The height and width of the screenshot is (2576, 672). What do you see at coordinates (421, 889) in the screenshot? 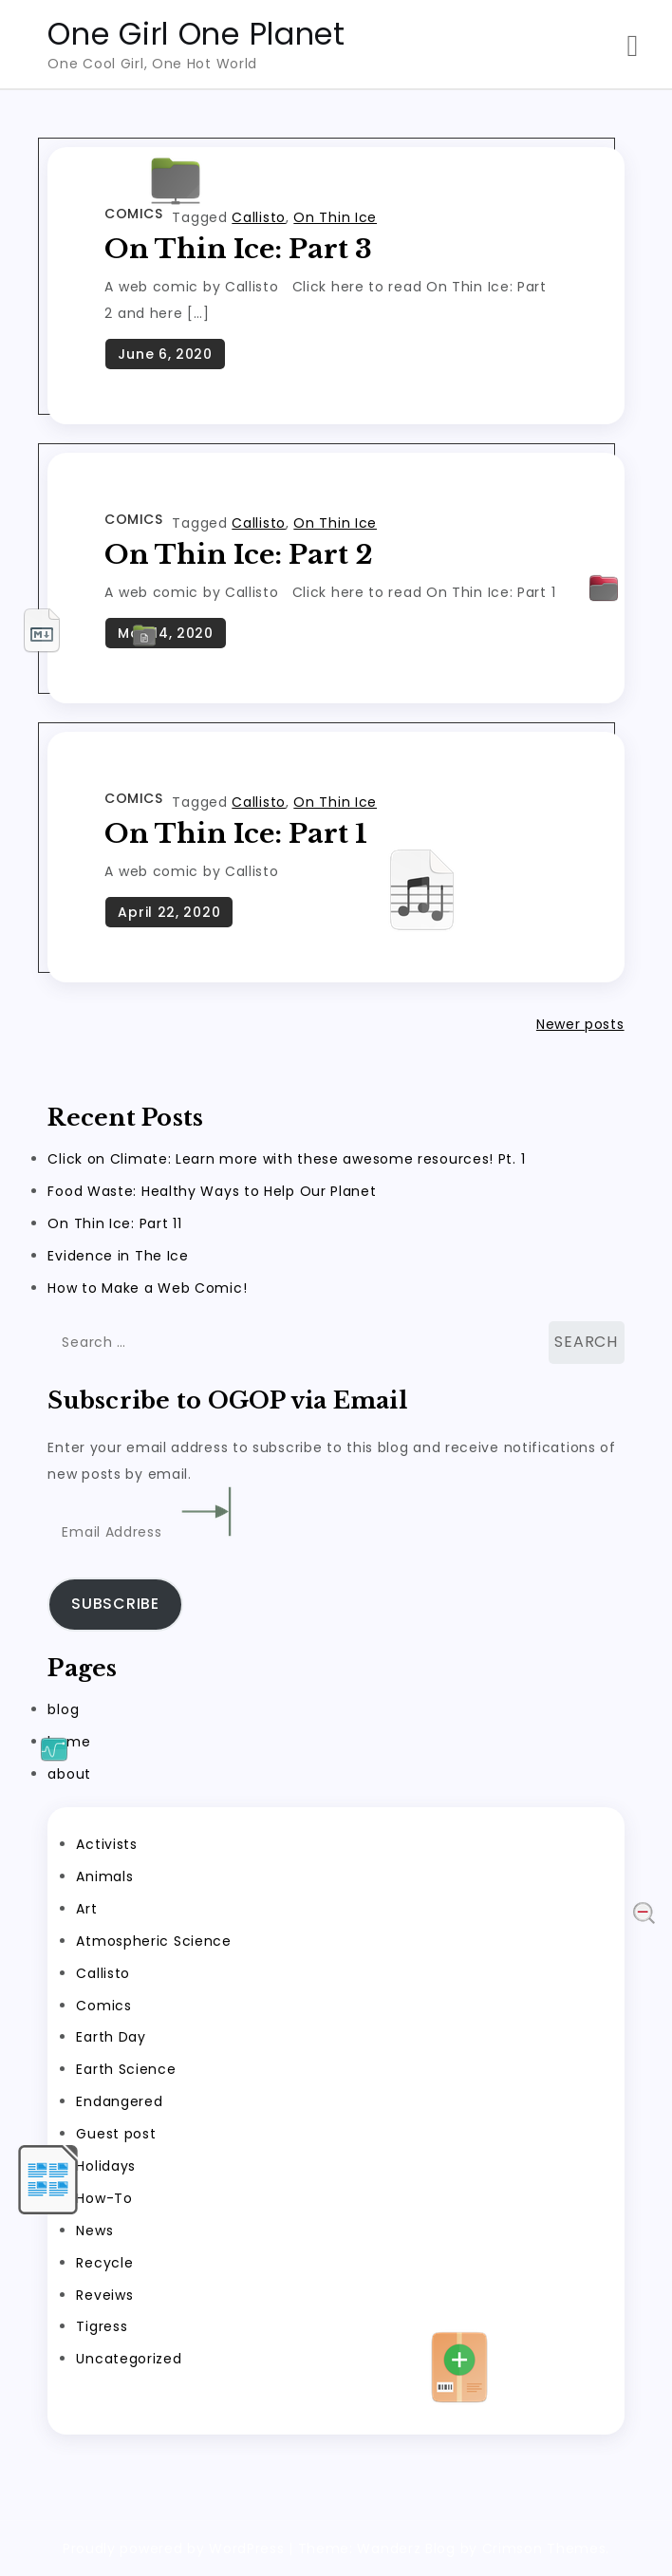
I see `an eMelody ringtone or melody file` at bounding box center [421, 889].